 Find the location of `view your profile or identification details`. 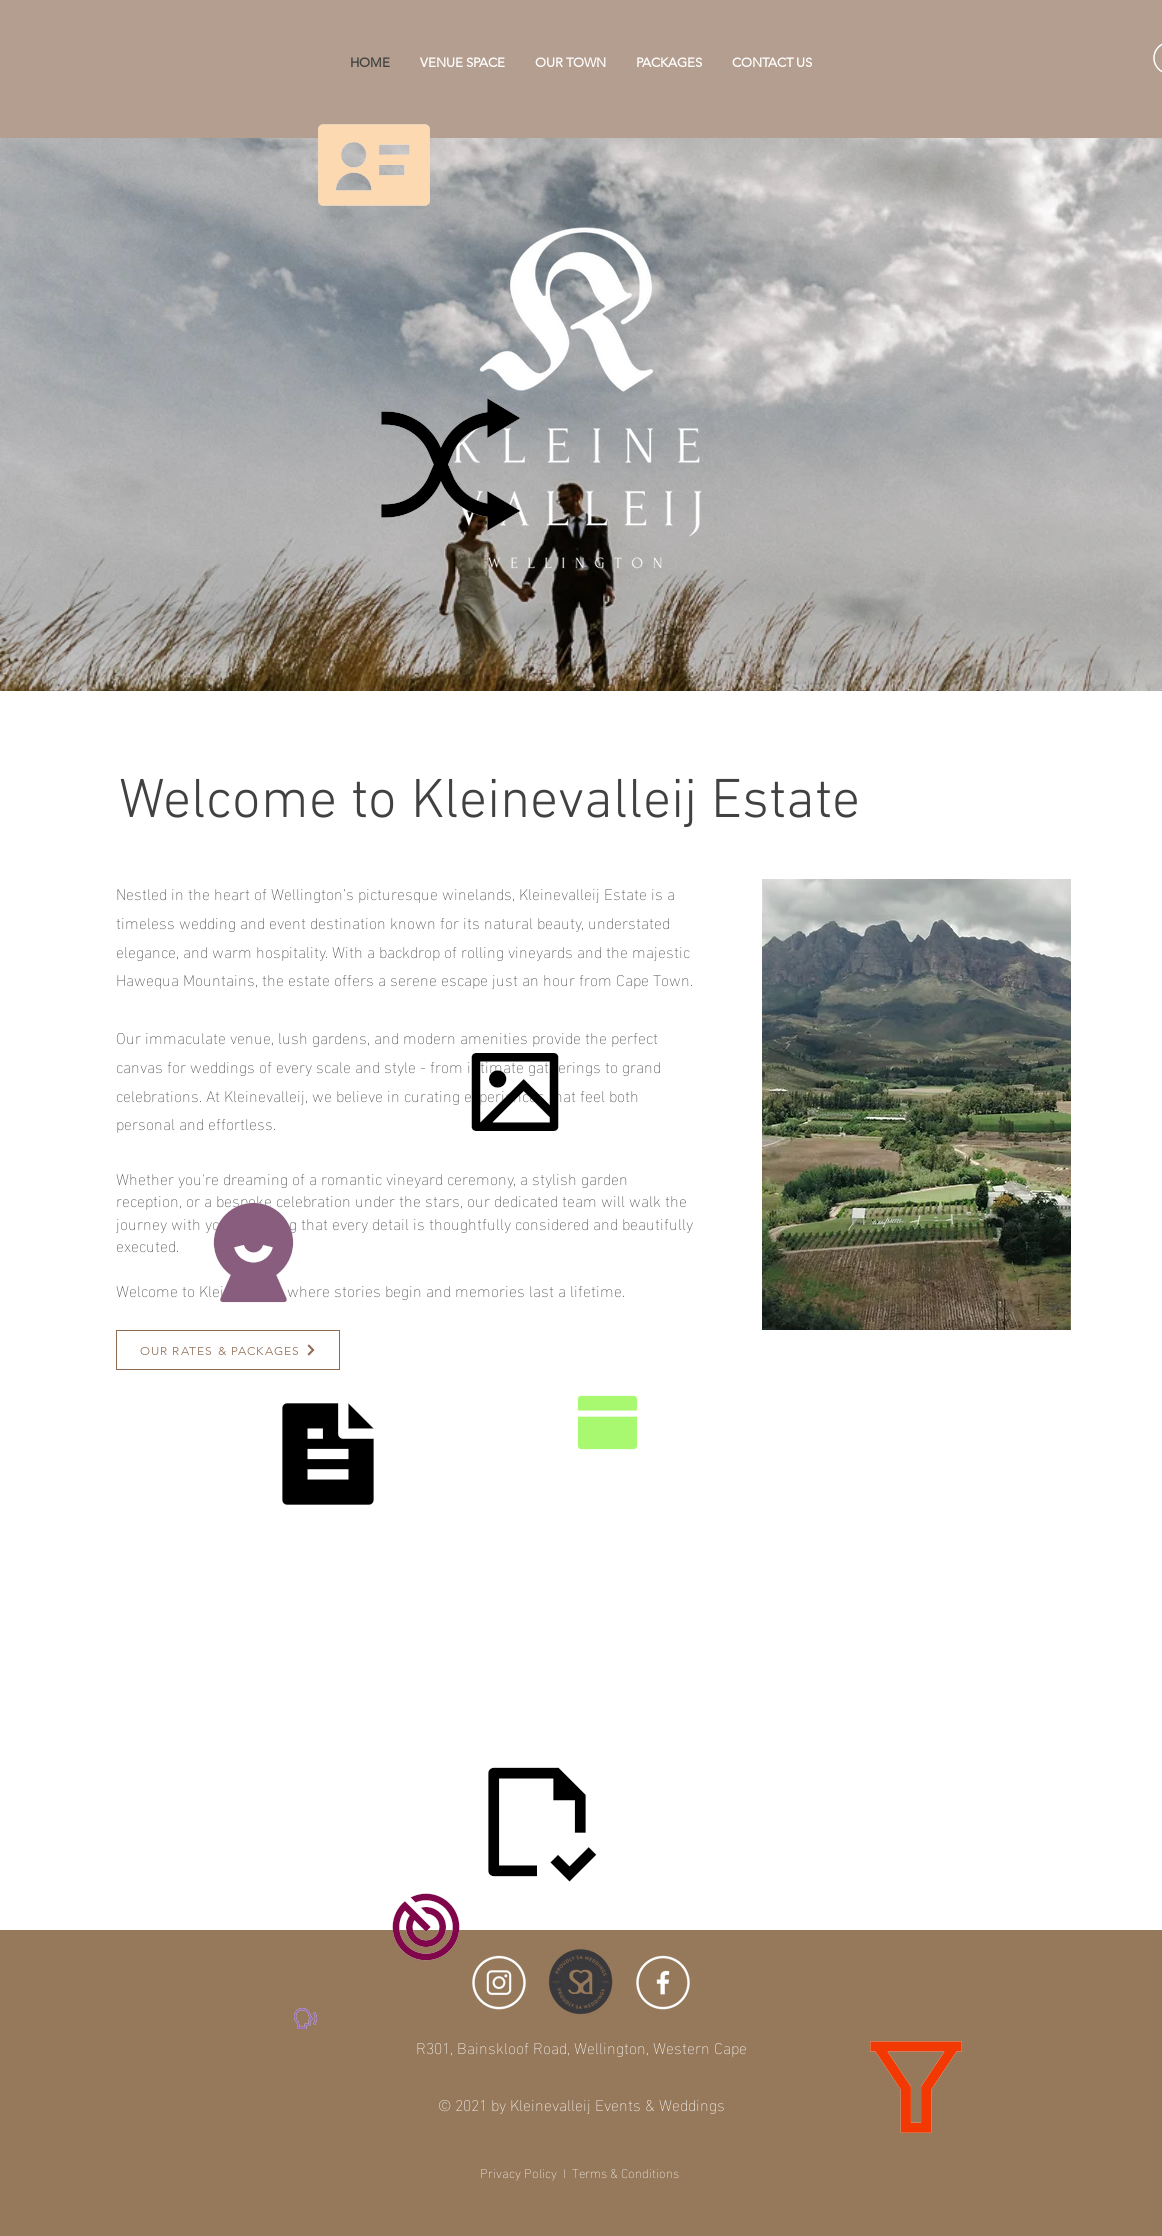

view your profile or identification details is located at coordinates (374, 165).